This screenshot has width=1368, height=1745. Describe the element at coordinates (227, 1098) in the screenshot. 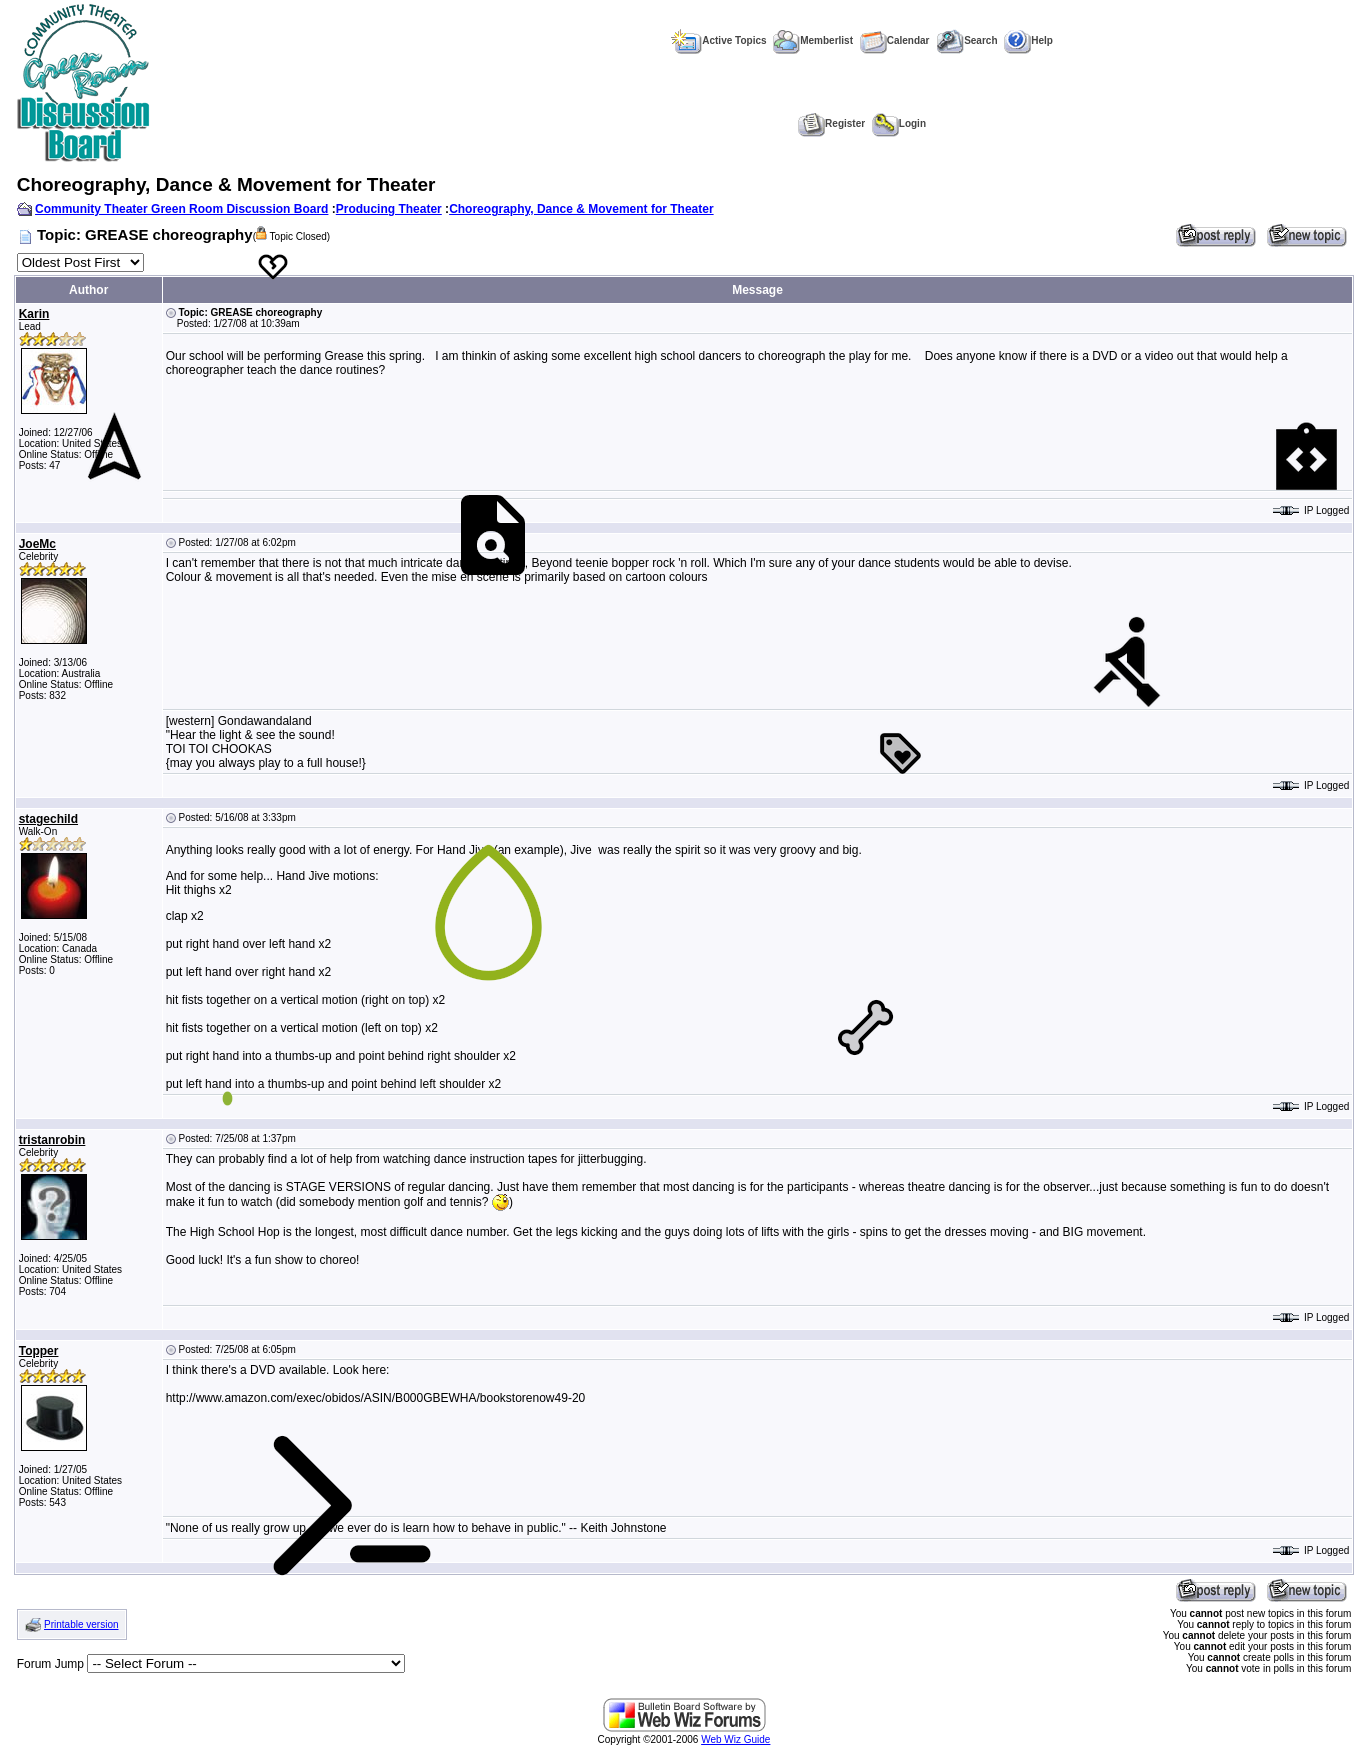

I see `indicates a filled or selected state` at that location.